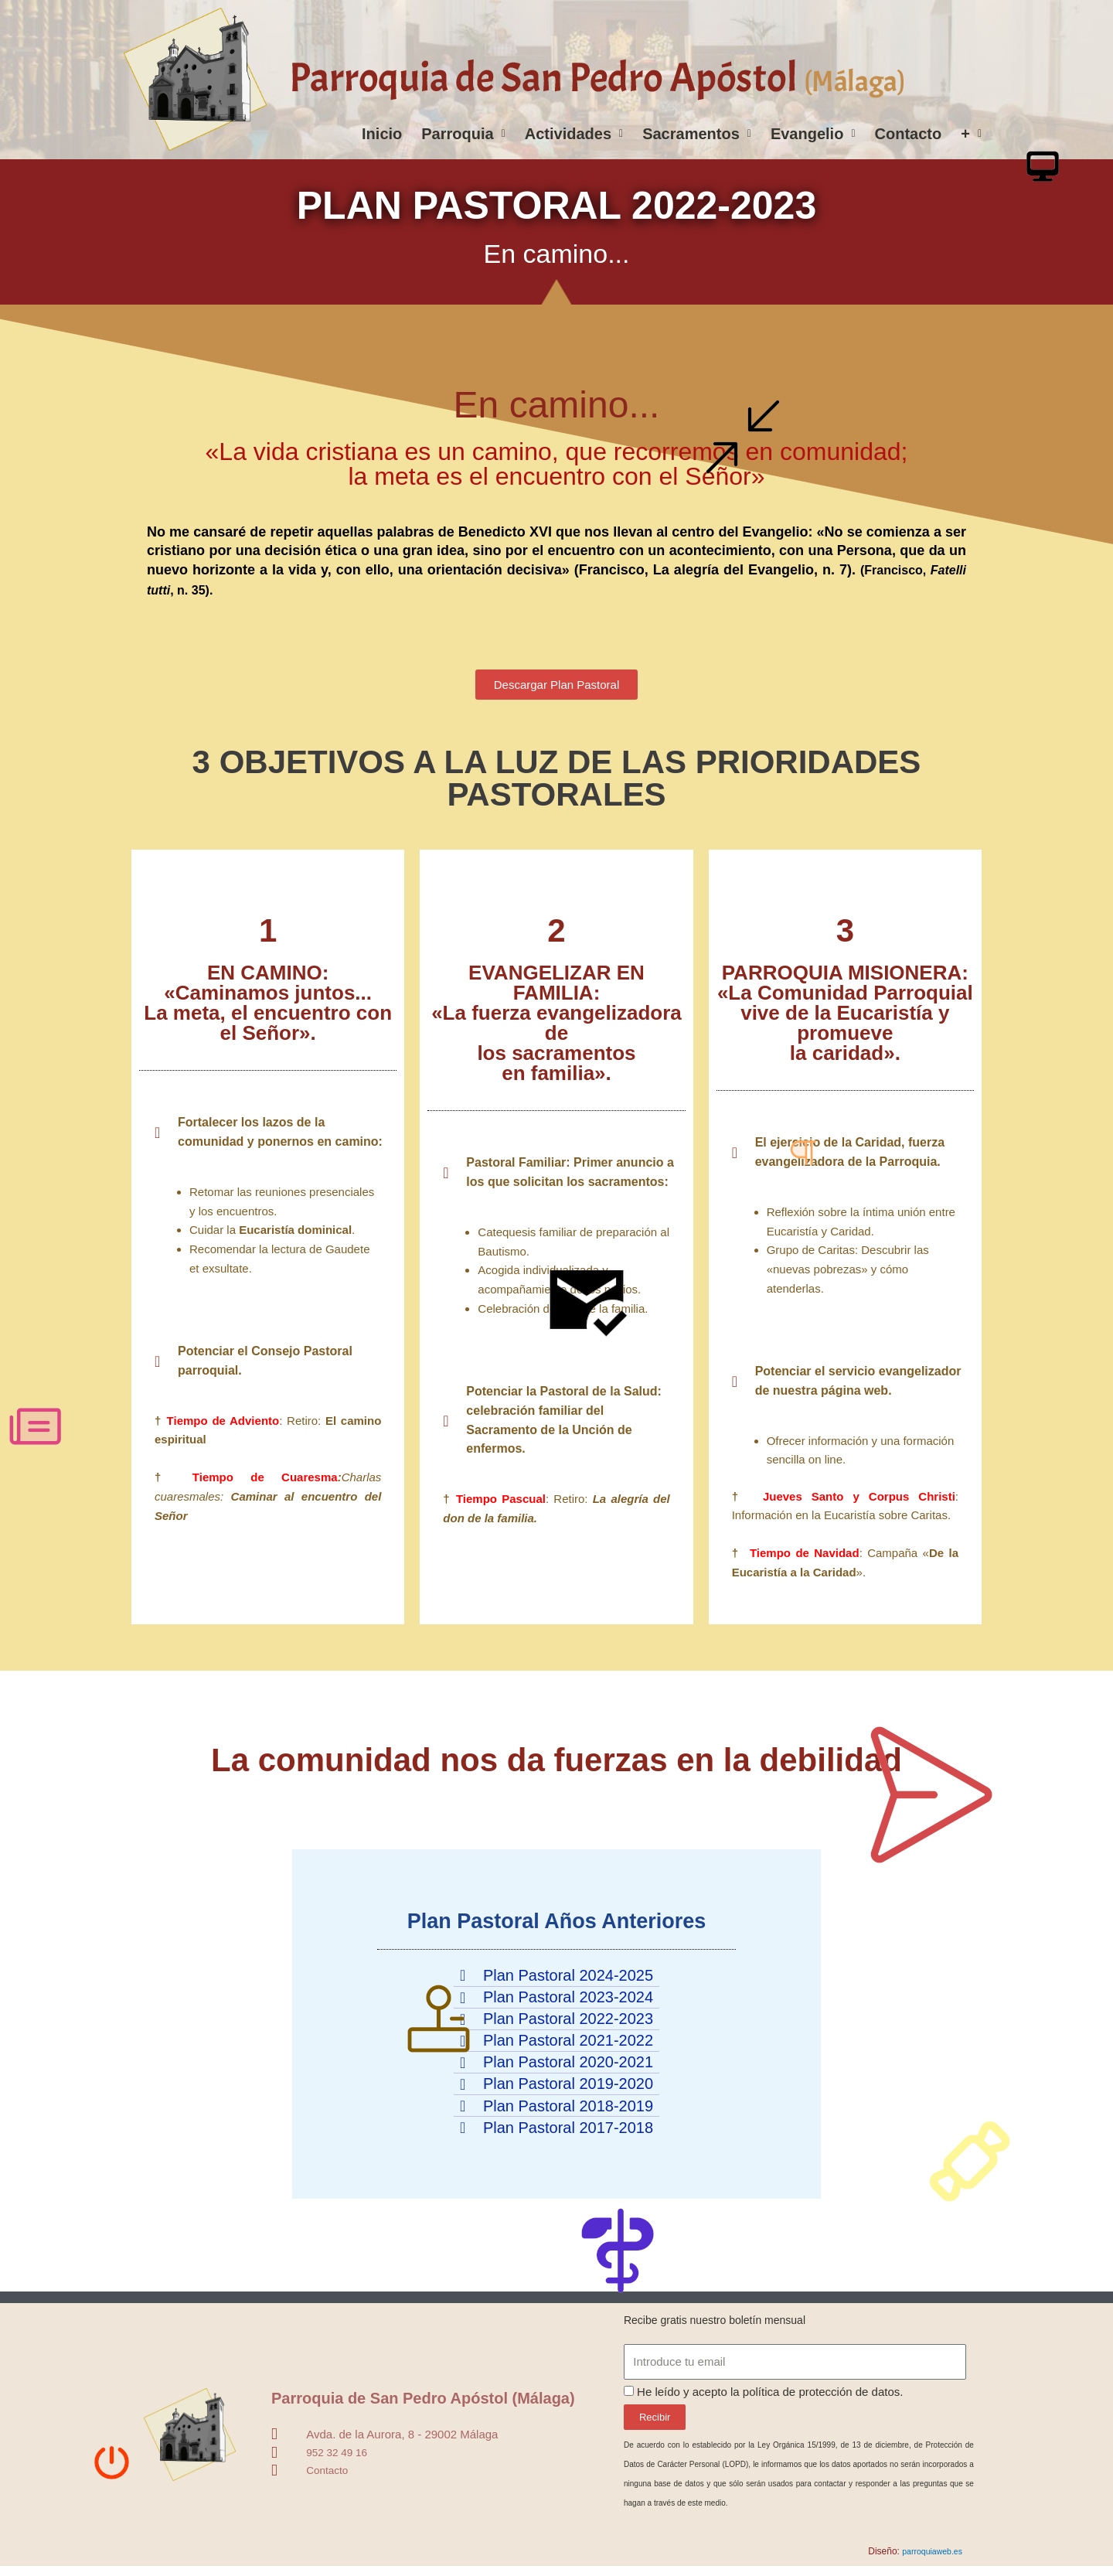 The width and height of the screenshot is (1113, 2576). What do you see at coordinates (37, 1426) in the screenshot?
I see `view news articles or updates` at bounding box center [37, 1426].